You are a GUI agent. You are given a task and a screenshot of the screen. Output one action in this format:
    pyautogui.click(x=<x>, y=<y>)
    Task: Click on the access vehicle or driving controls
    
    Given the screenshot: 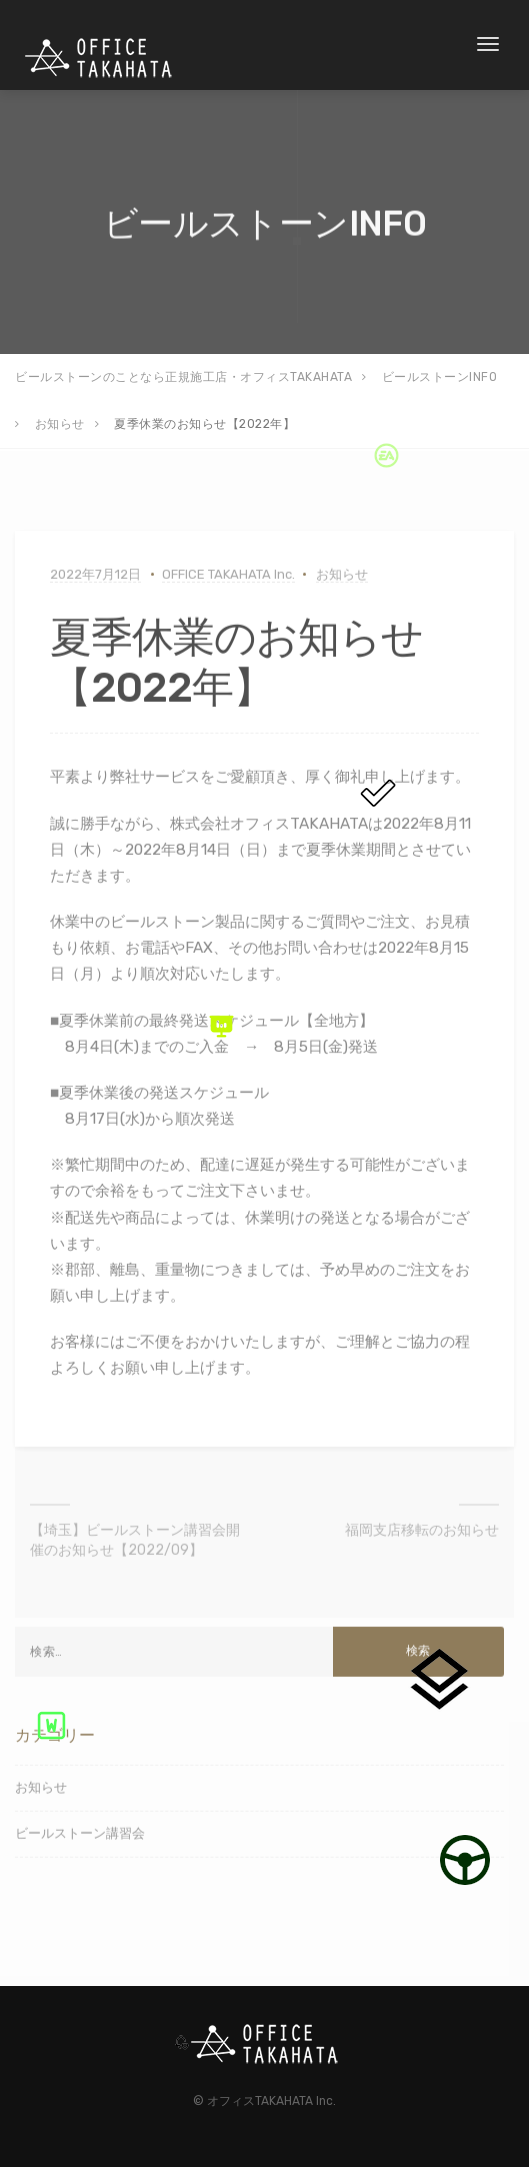 What is the action you would take?
    pyautogui.click(x=465, y=1860)
    